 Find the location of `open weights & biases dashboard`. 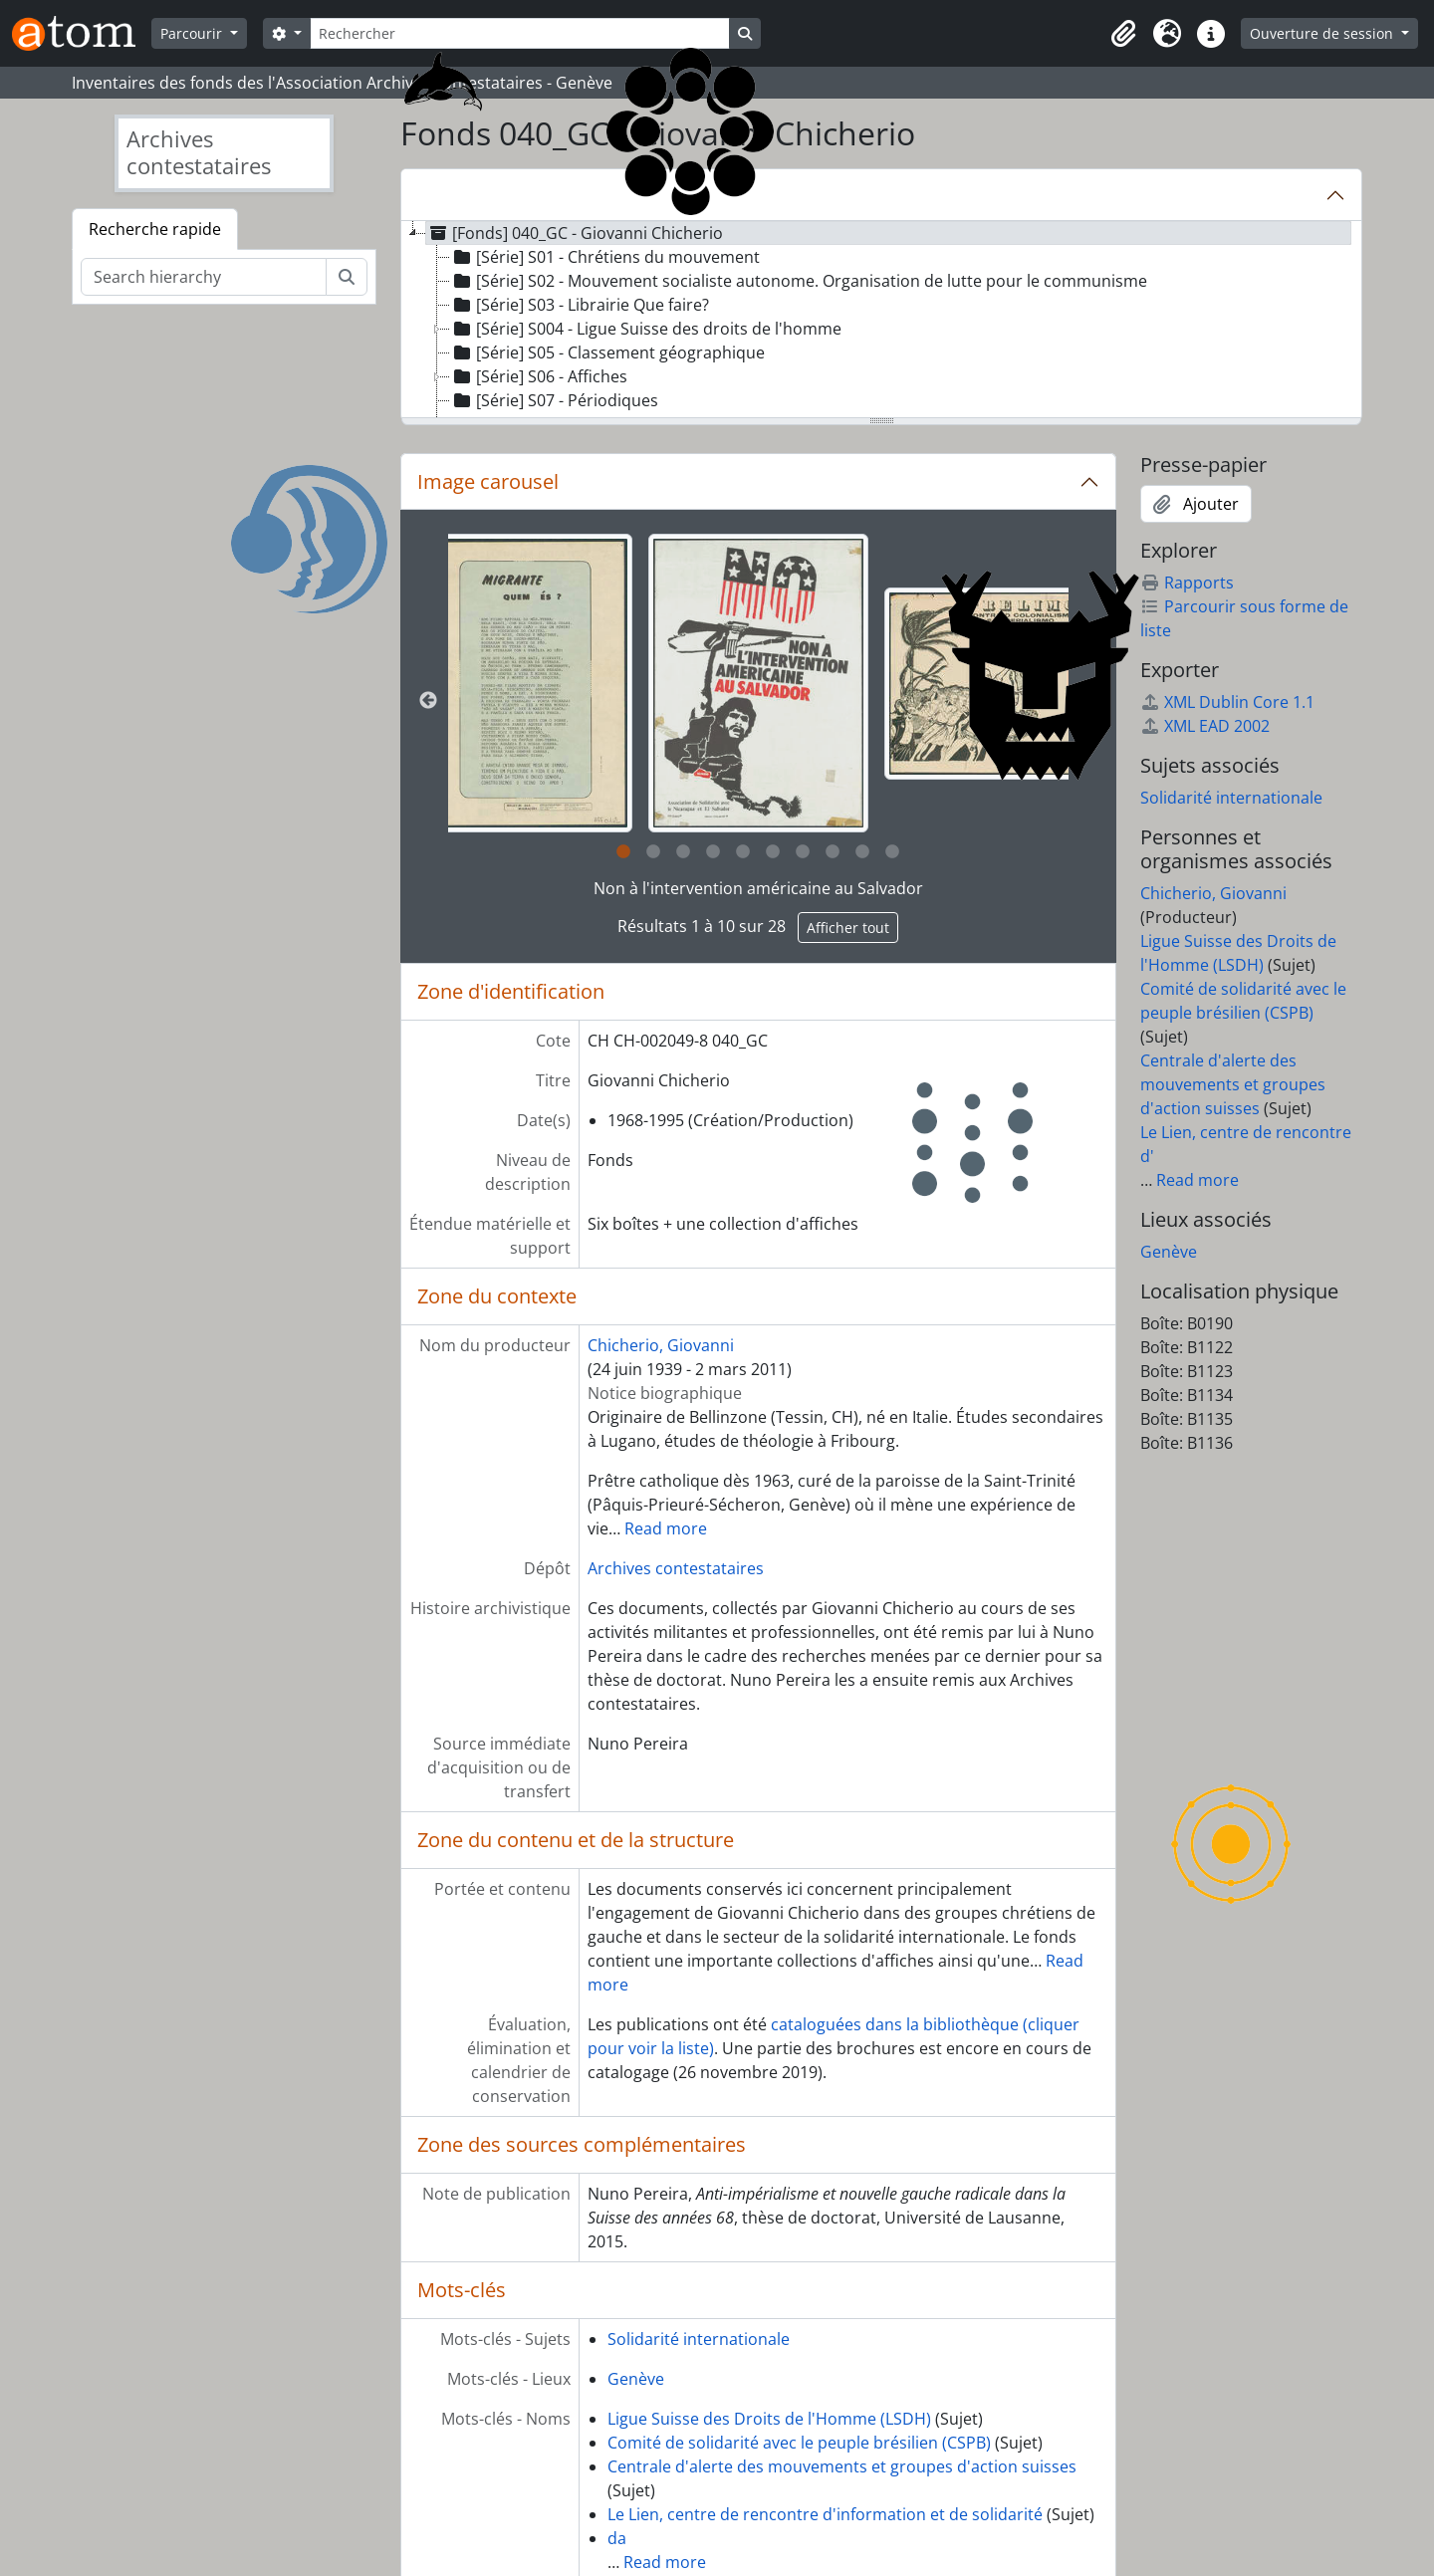

open weights & biases dashboard is located at coordinates (972, 1142).